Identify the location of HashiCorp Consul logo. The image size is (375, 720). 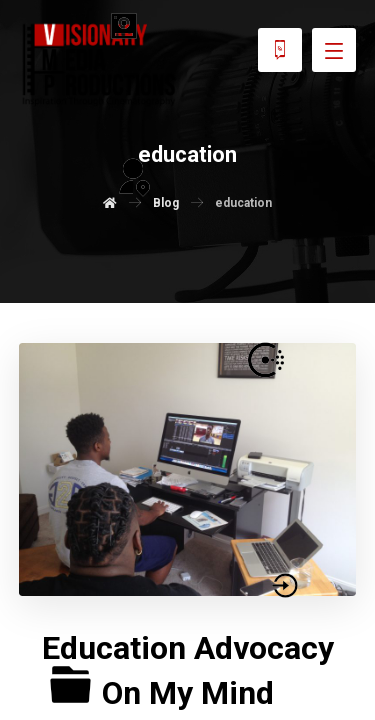
(266, 360).